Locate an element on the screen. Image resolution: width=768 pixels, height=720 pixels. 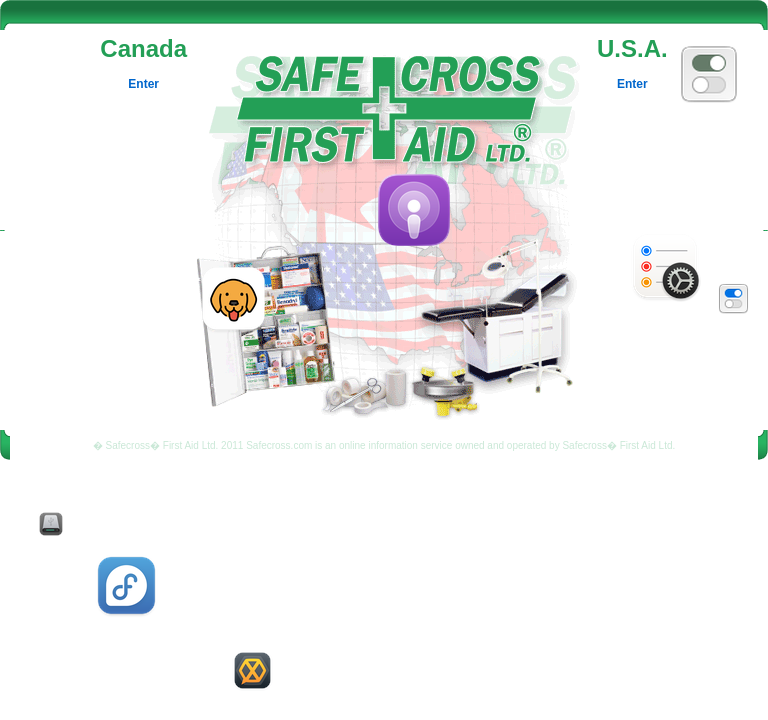
create a bootable USB drive is located at coordinates (51, 524).